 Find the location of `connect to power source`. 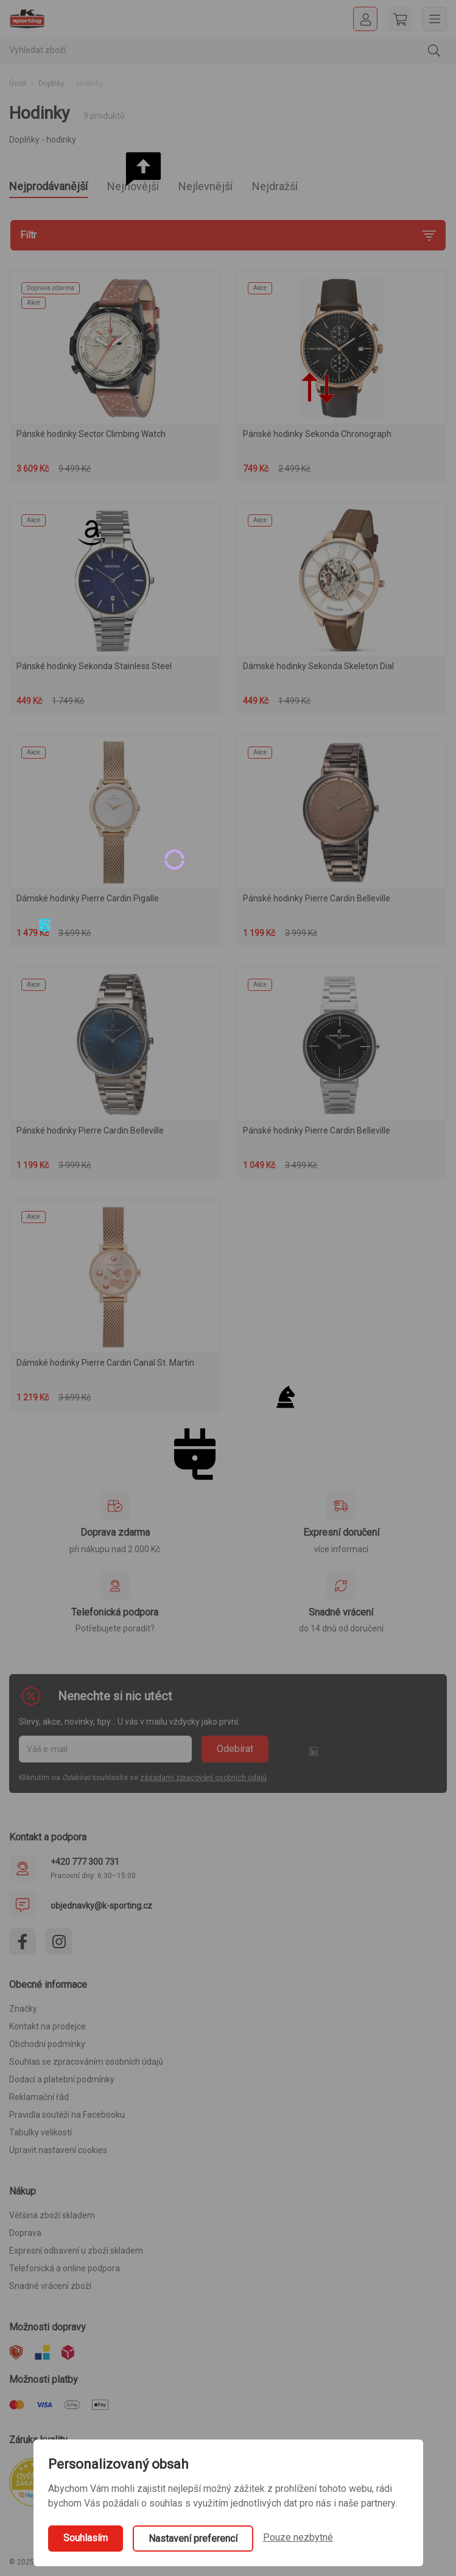

connect to power source is located at coordinates (195, 1454).